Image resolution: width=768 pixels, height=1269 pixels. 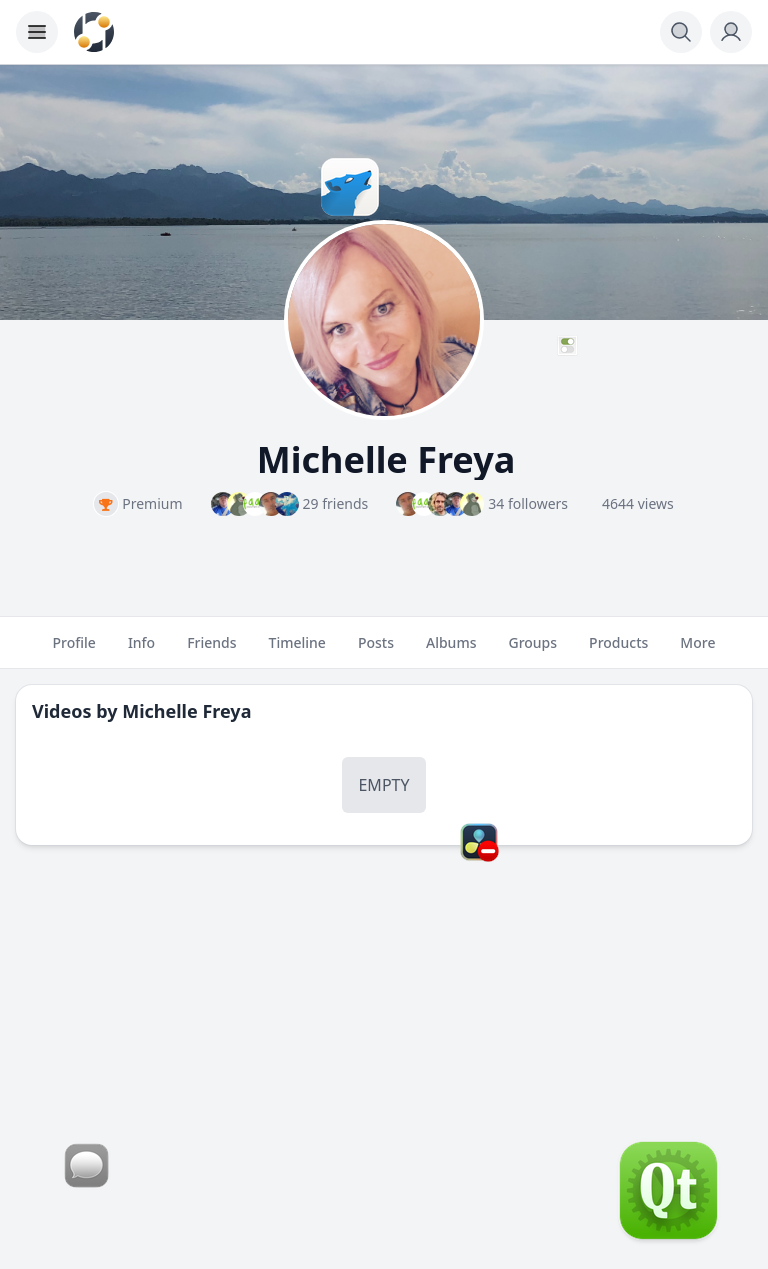 I want to click on uninstall DaVinci Resolve application, so click(x=479, y=842).